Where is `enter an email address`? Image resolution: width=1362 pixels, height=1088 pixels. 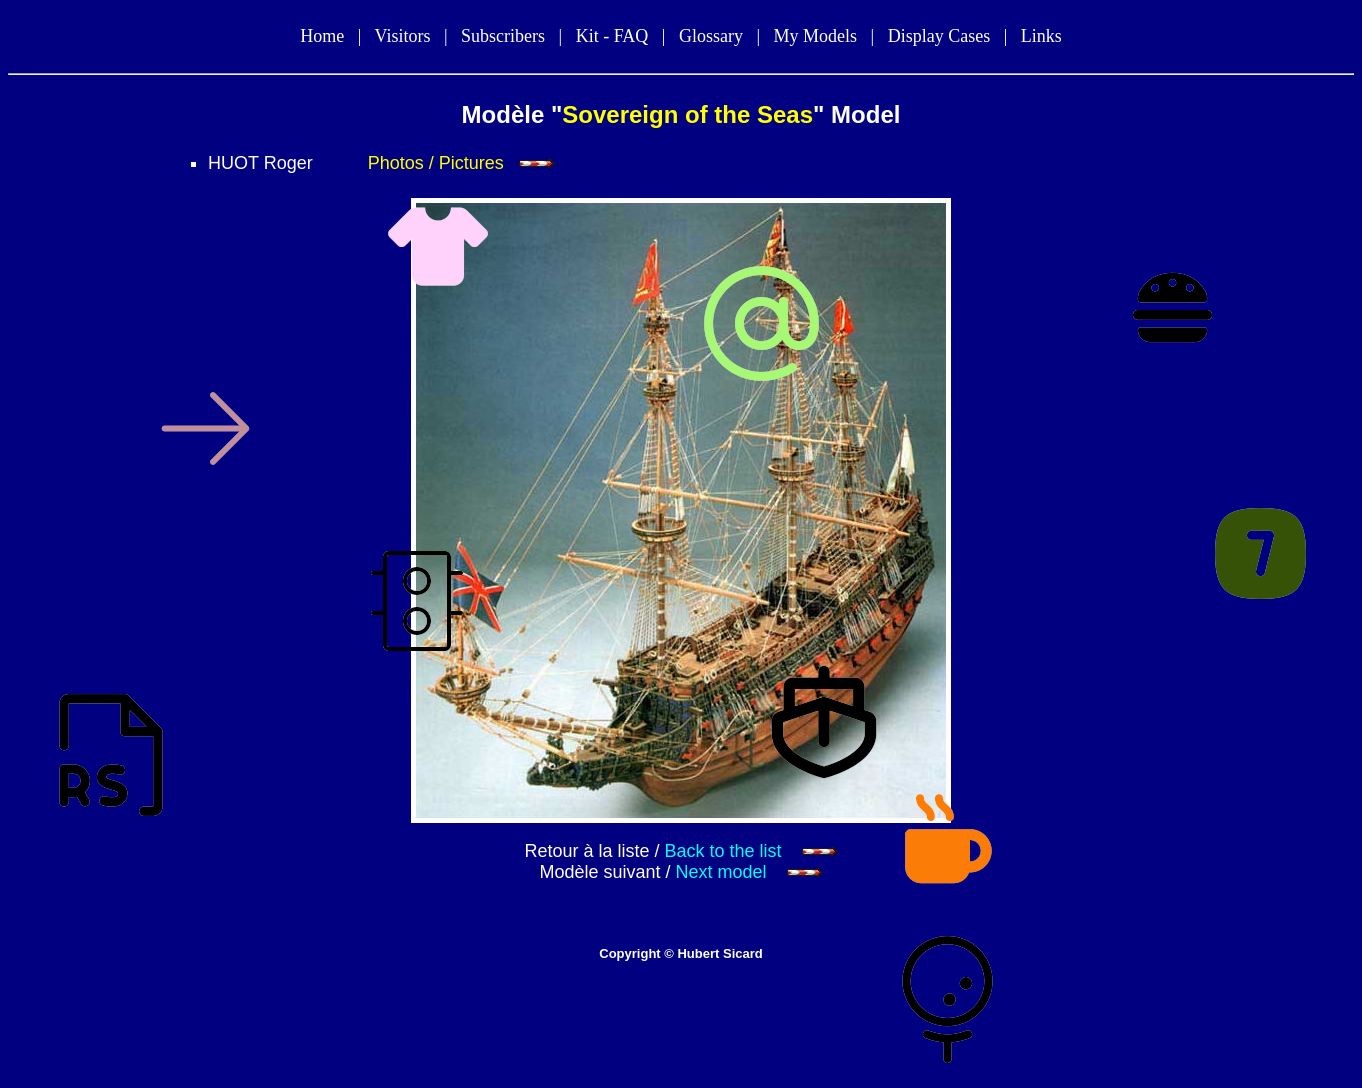
enter an email address is located at coordinates (761, 323).